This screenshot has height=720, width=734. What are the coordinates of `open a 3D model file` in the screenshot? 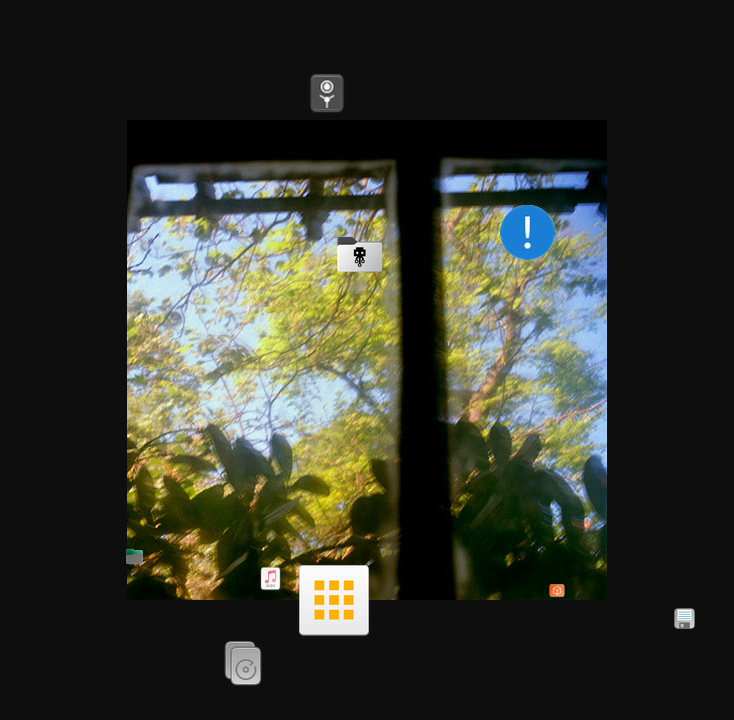 It's located at (557, 590).